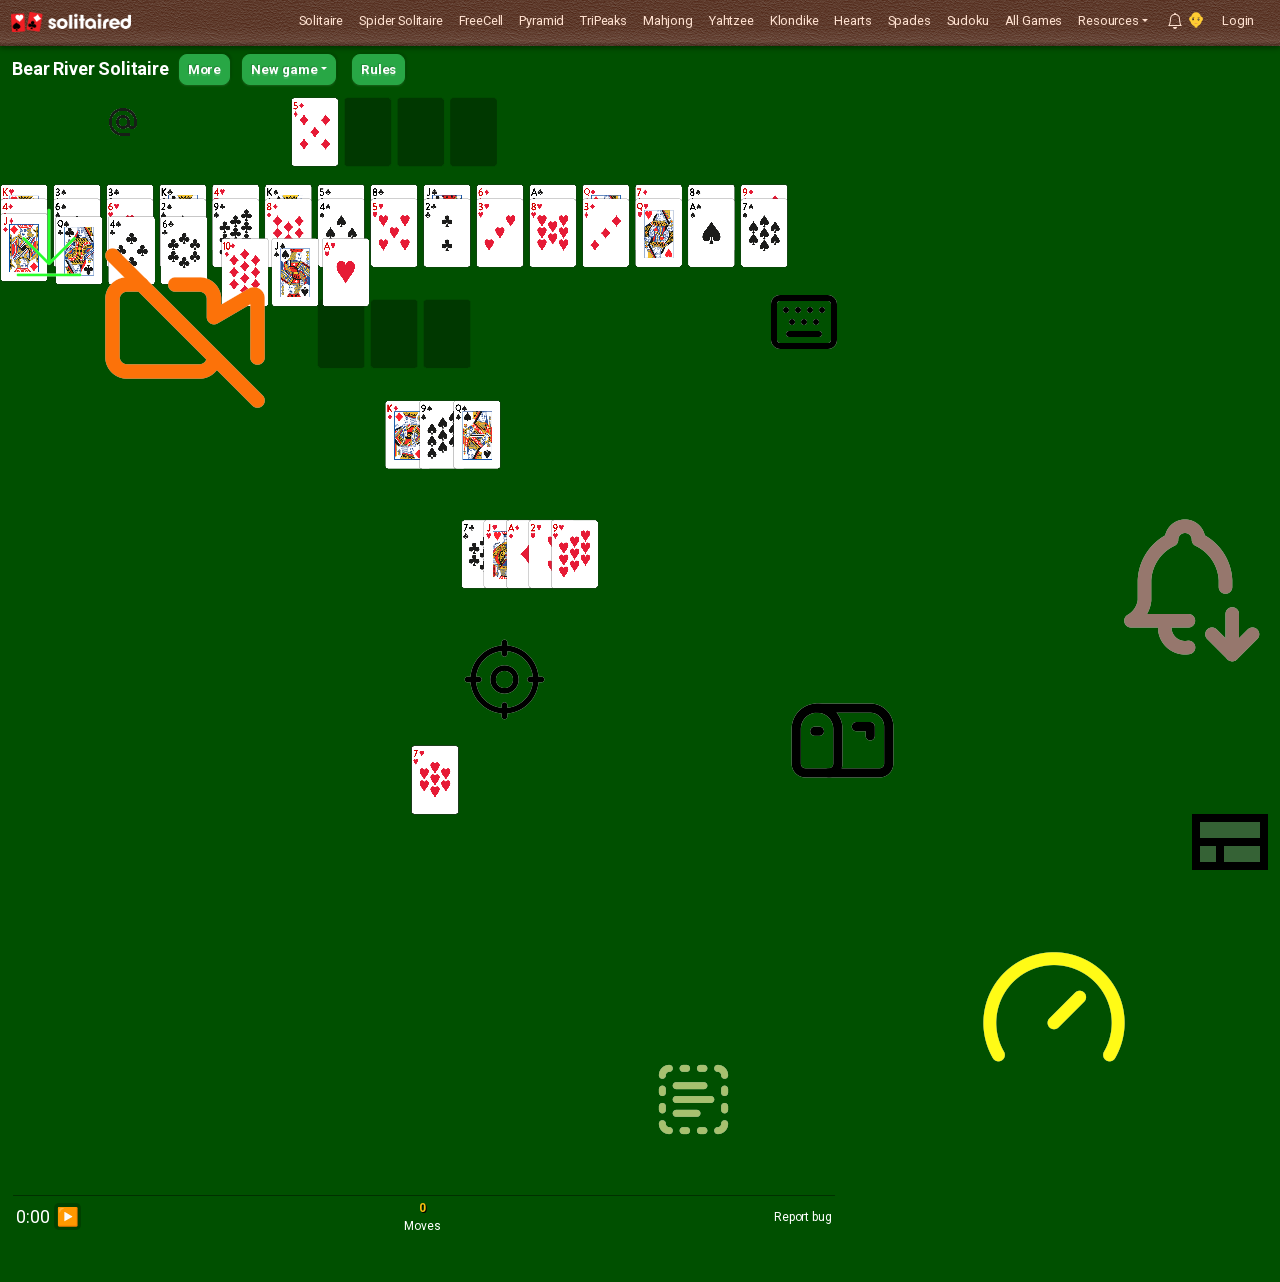 The width and height of the screenshot is (1280, 1282). What do you see at coordinates (804, 322) in the screenshot?
I see `open the on-screen keyboard` at bounding box center [804, 322].